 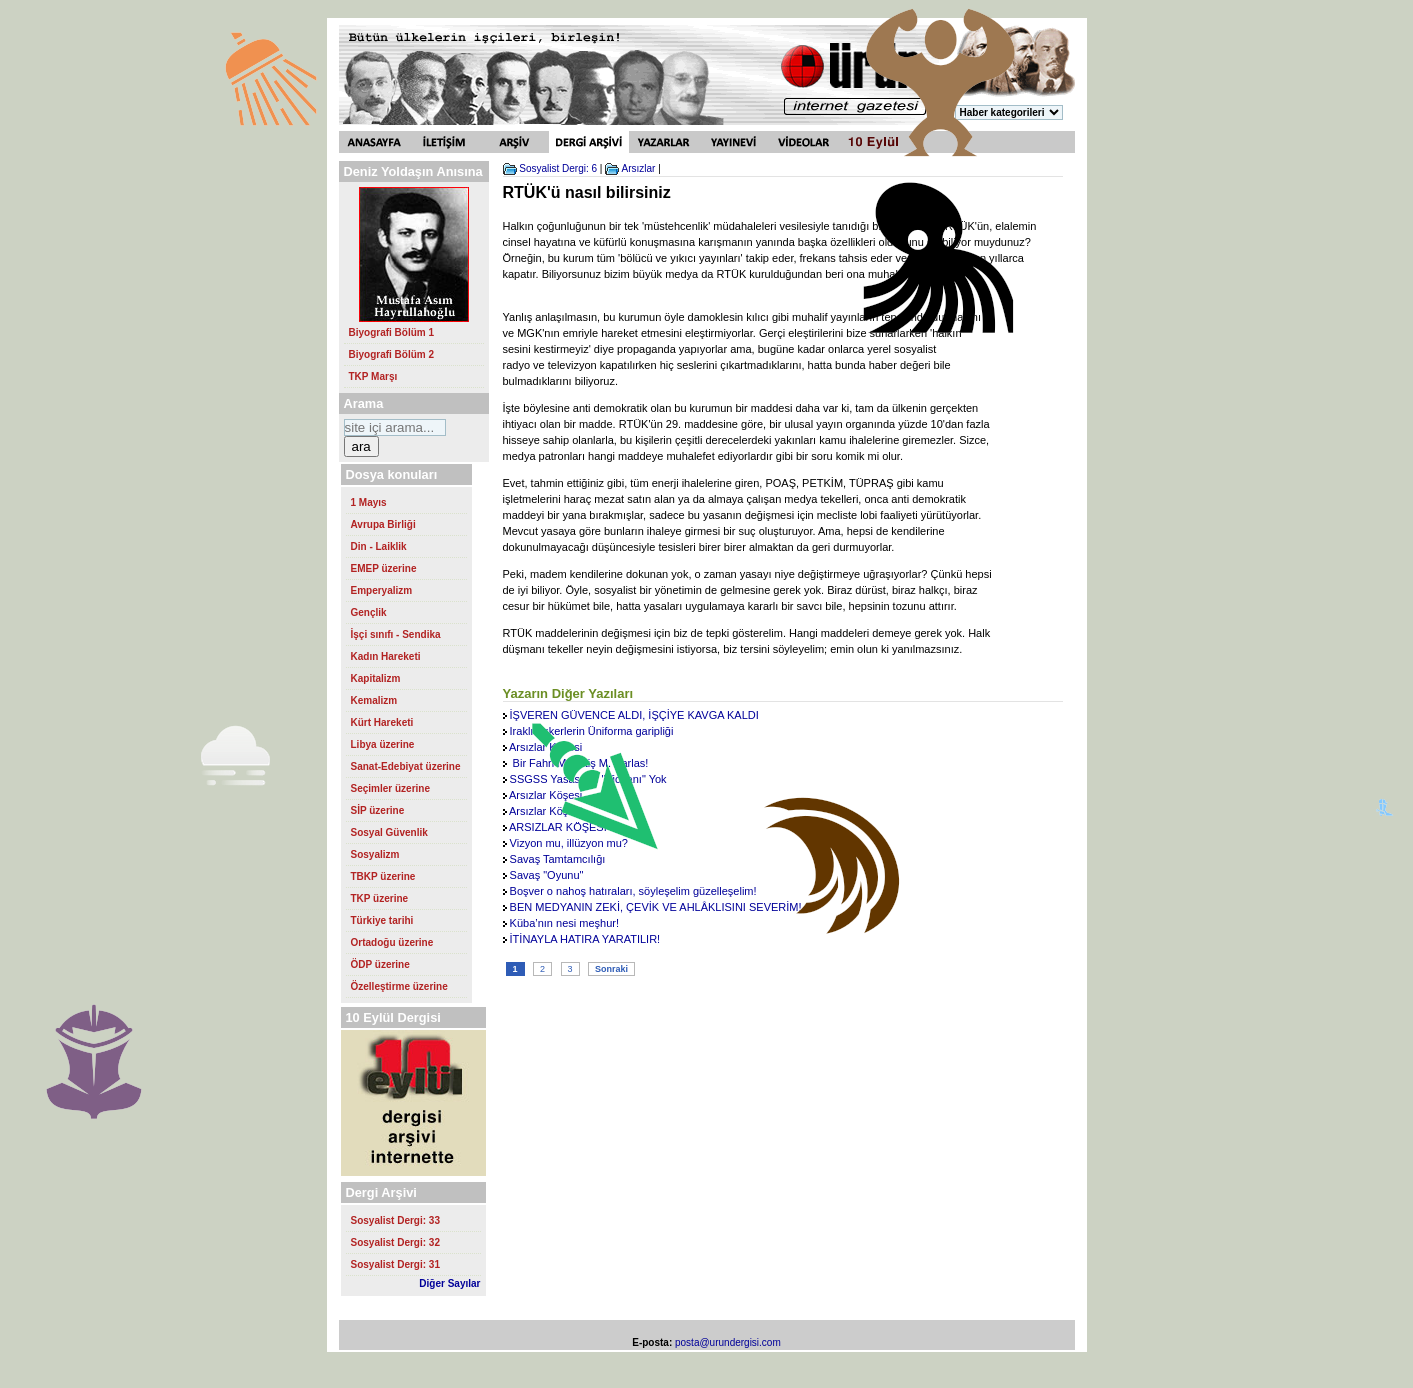 I want to click on equip claw-type armor or gauntlet, so click(x=831, y=865).